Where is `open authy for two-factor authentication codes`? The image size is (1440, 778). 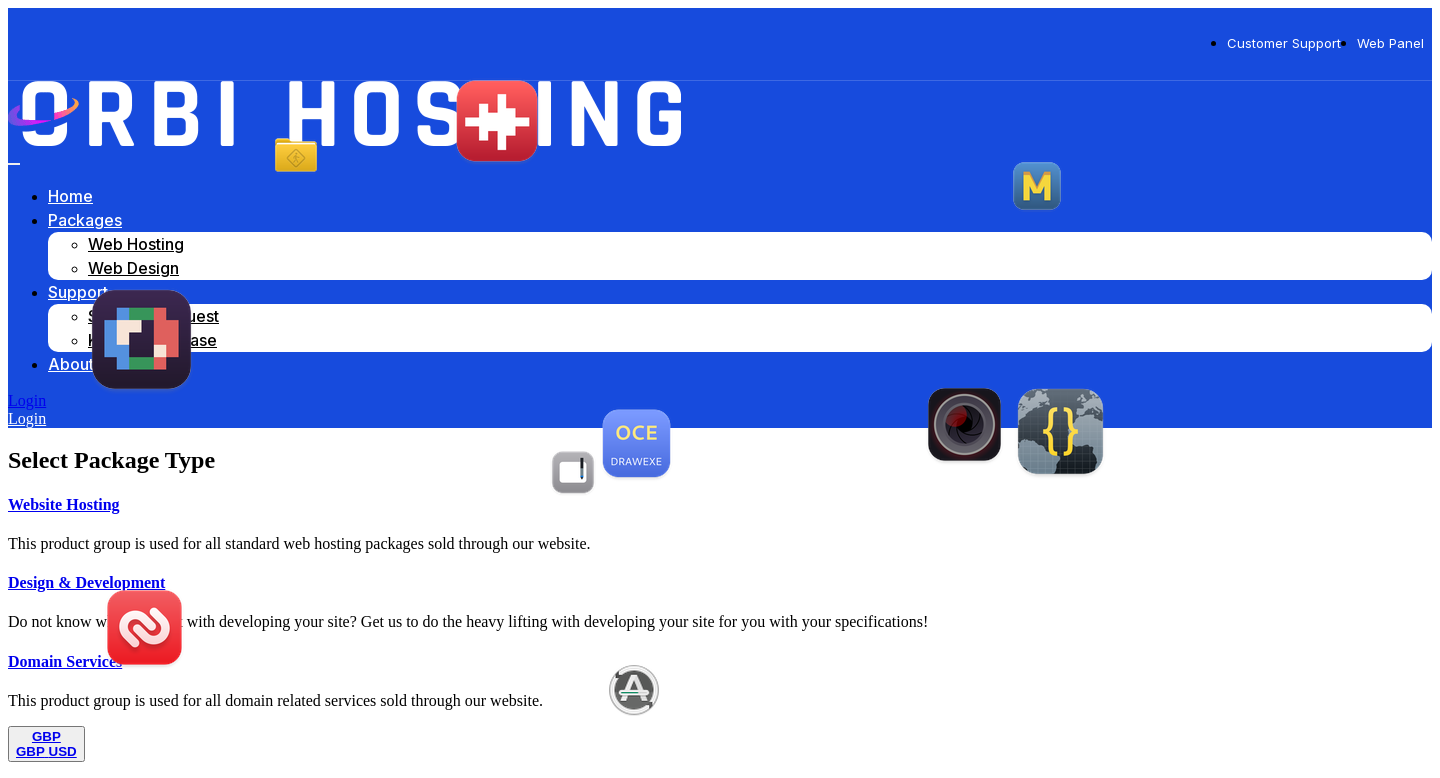
open authy for two-factor authentication codes is located at coordinates (144, 627).